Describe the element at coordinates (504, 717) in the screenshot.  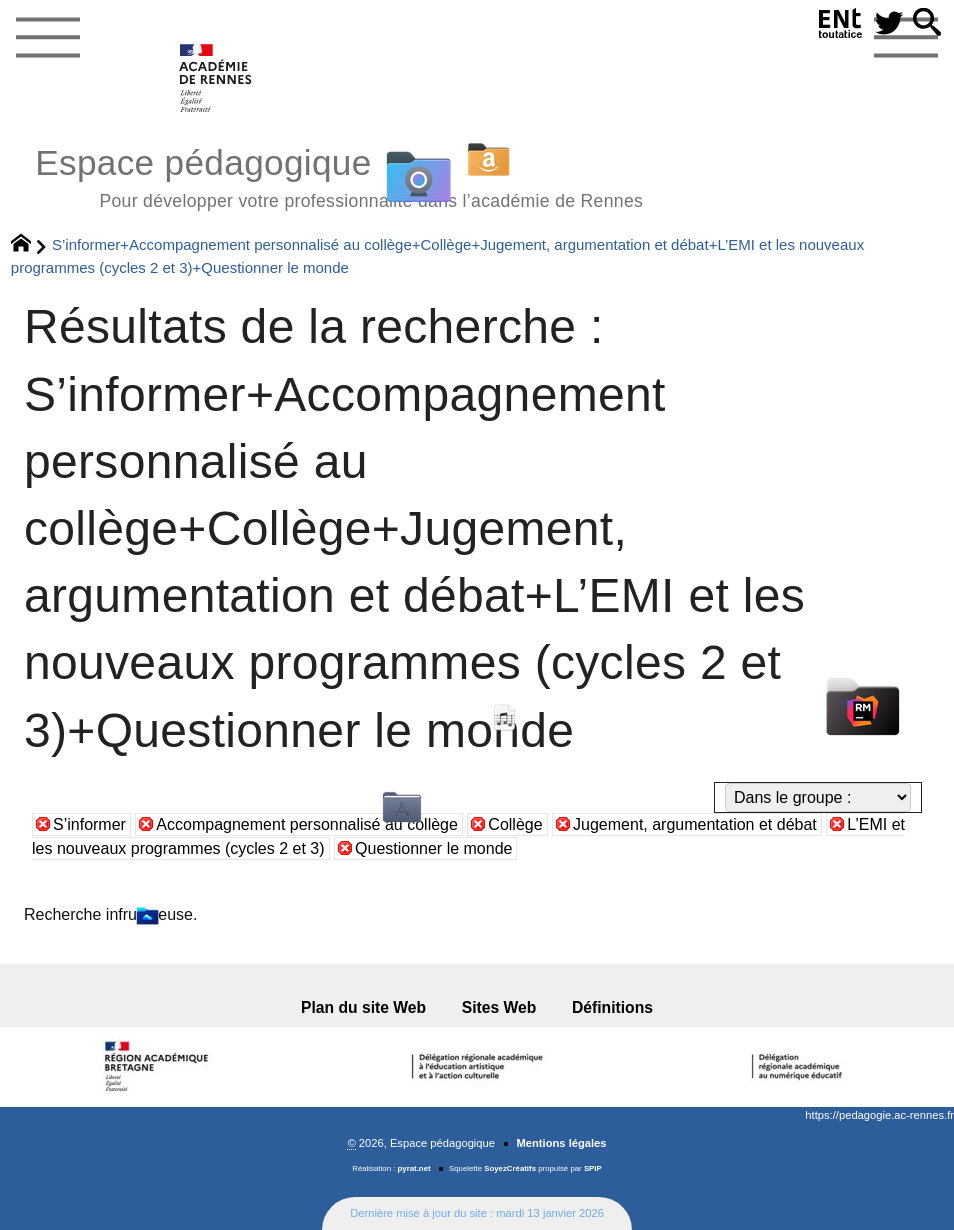
I see `an iMelody audio file` at that location.